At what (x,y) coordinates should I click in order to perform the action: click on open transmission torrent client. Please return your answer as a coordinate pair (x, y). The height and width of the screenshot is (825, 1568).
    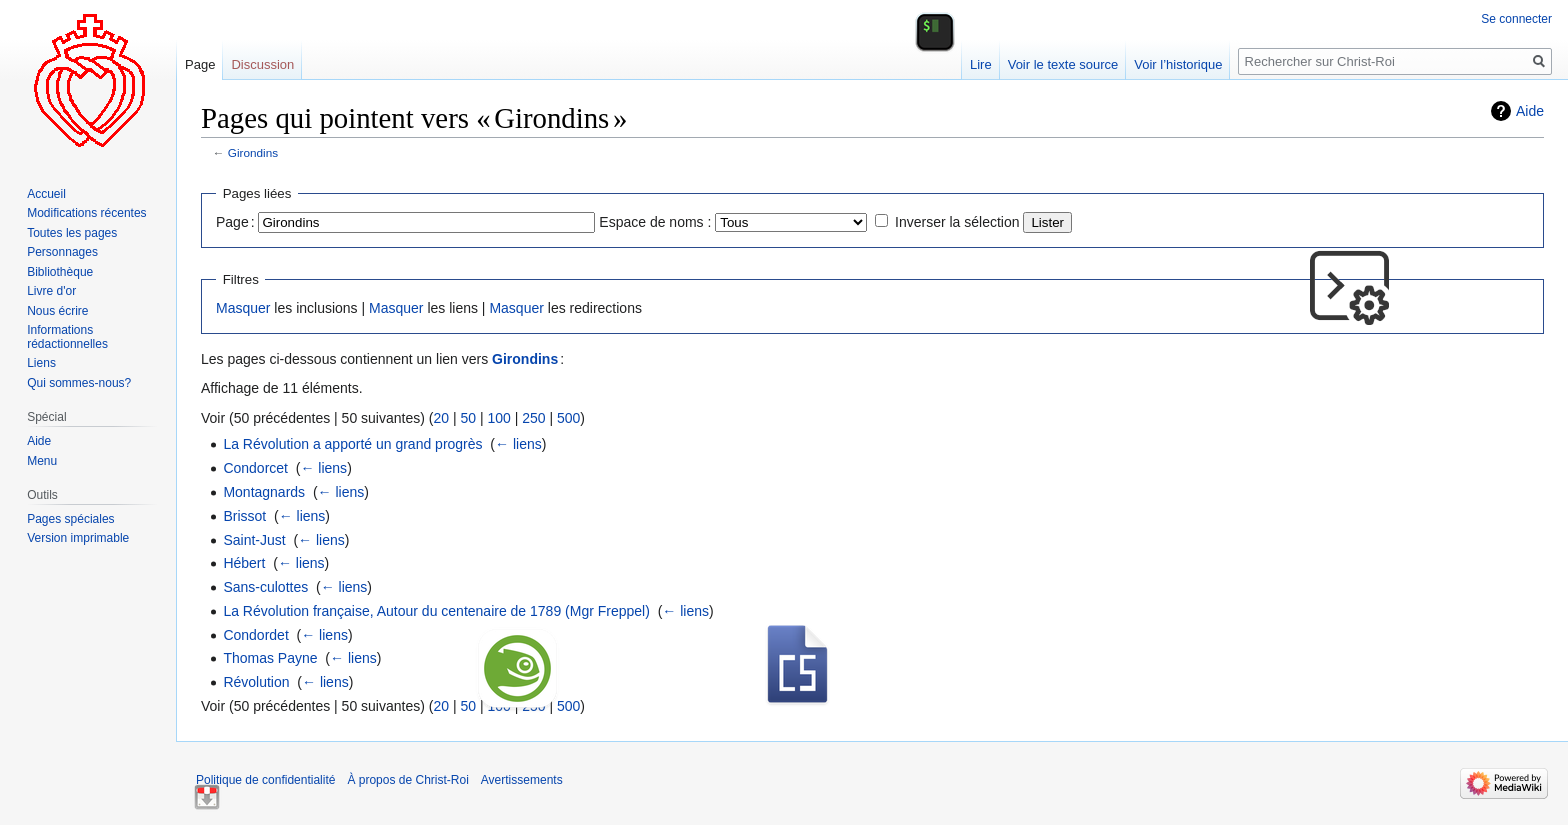
    Looking at the image, I should click on (207, 797).